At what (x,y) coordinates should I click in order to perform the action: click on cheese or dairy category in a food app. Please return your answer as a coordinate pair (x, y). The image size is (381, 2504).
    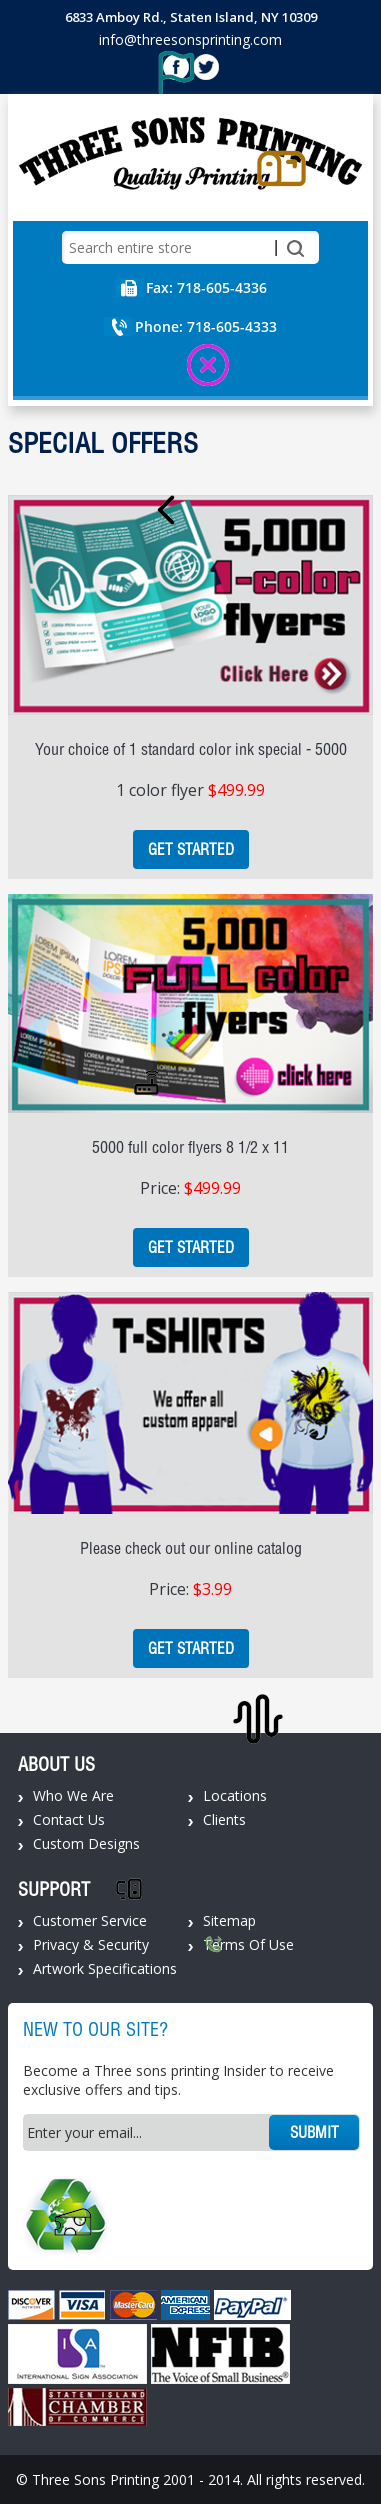
    Looking at the image, I should click on (73, 2224).